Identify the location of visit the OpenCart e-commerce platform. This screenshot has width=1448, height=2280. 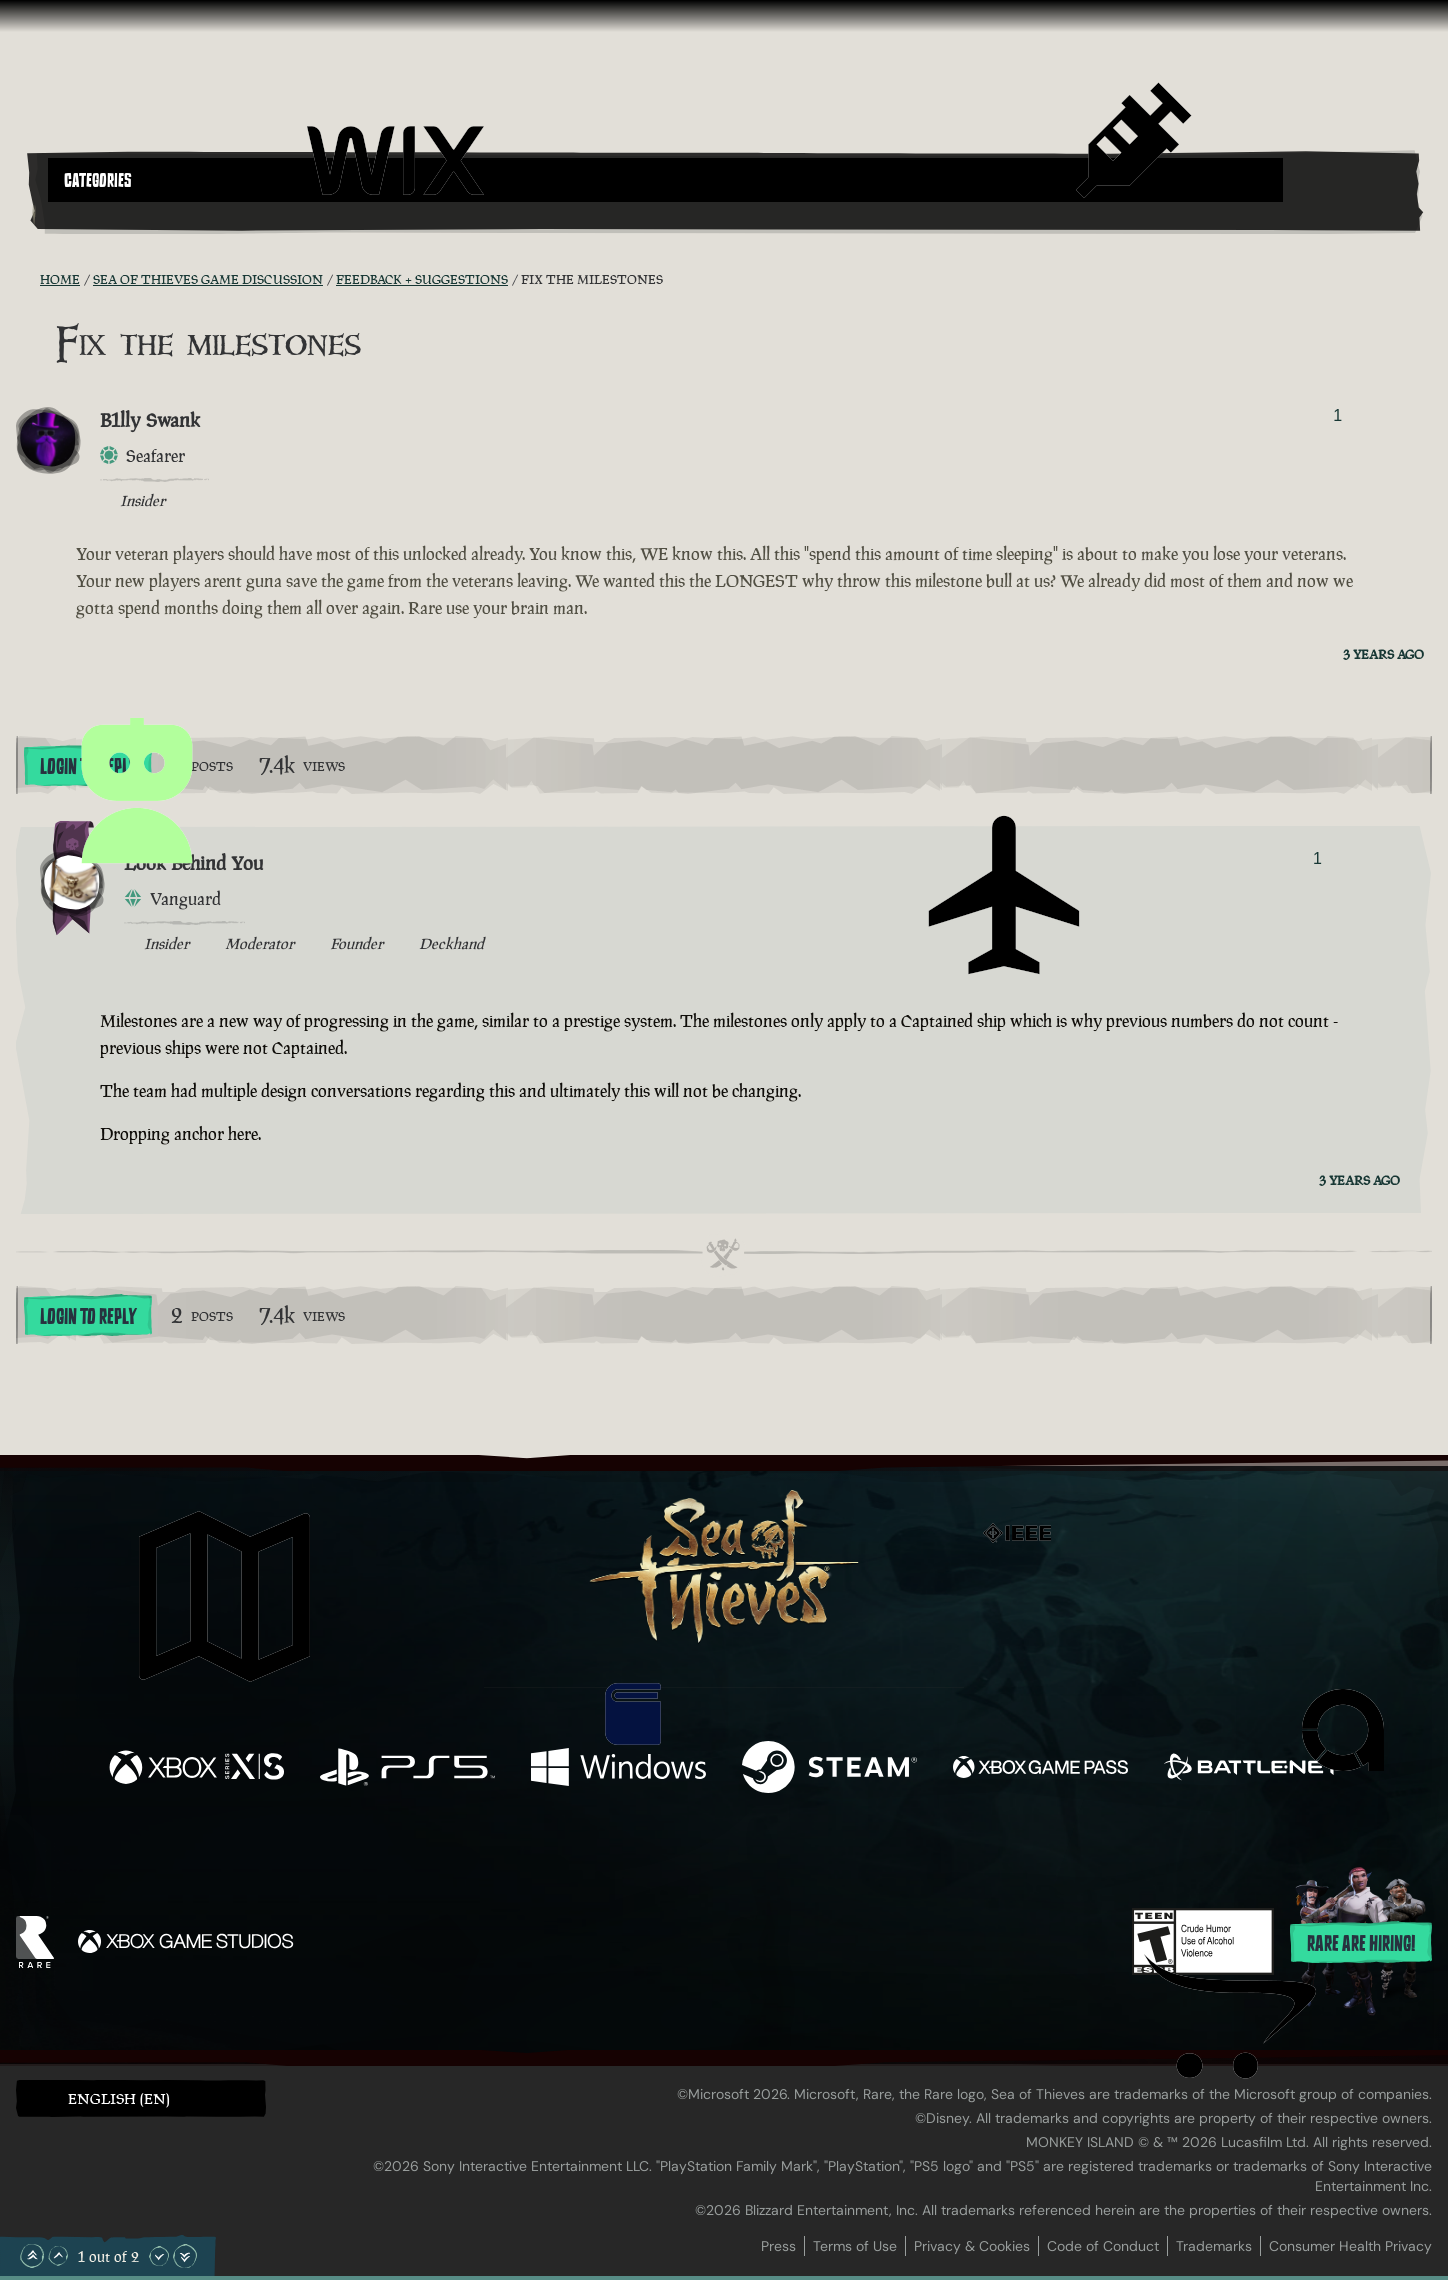
(1230, 2016).